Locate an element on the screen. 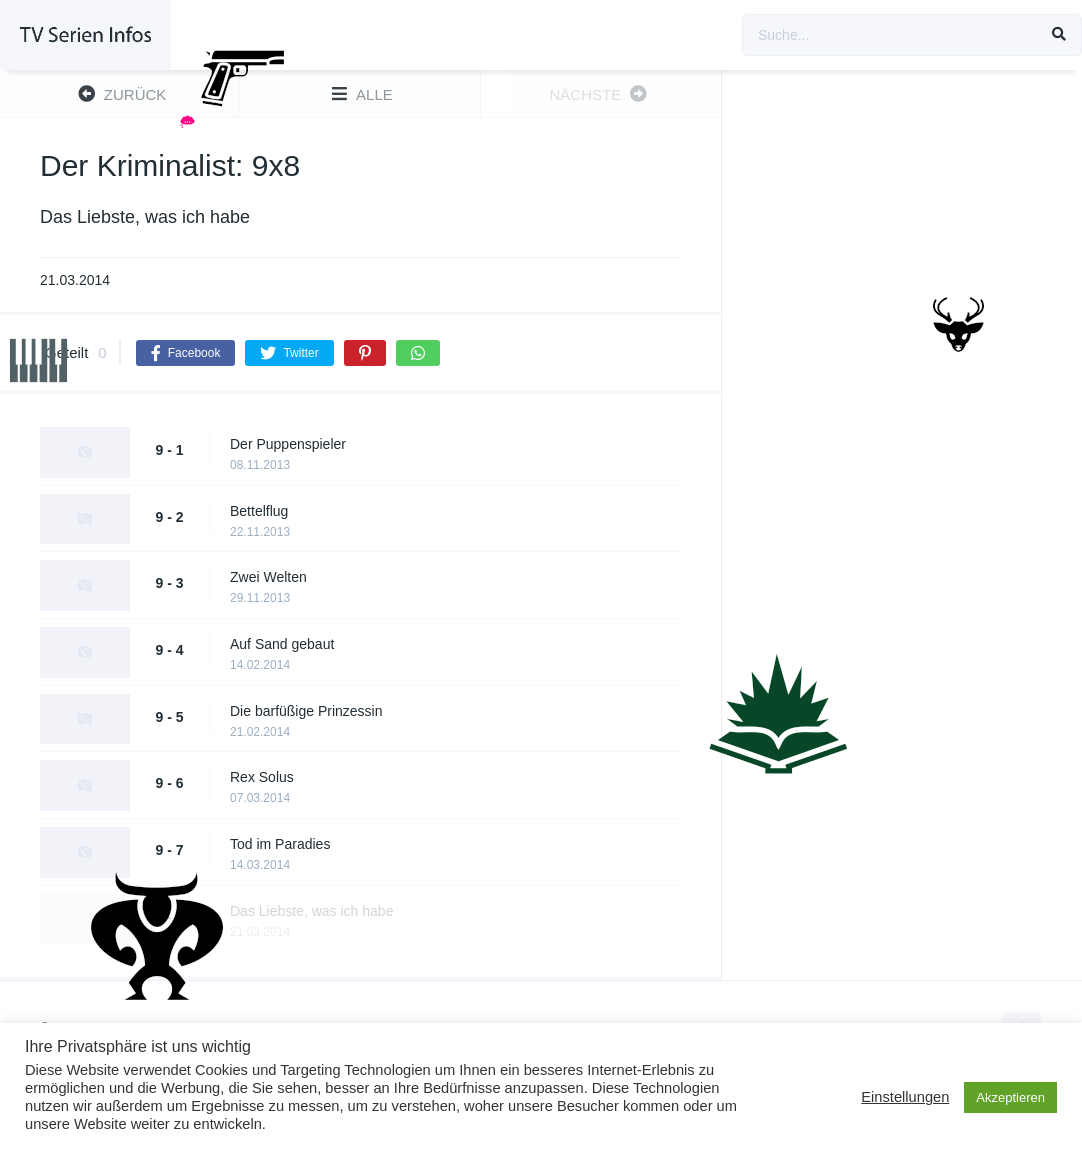 The height and width of the screenshot is (1164, 1082). wildlife or hunting game category is located at coordinates (958, 324).